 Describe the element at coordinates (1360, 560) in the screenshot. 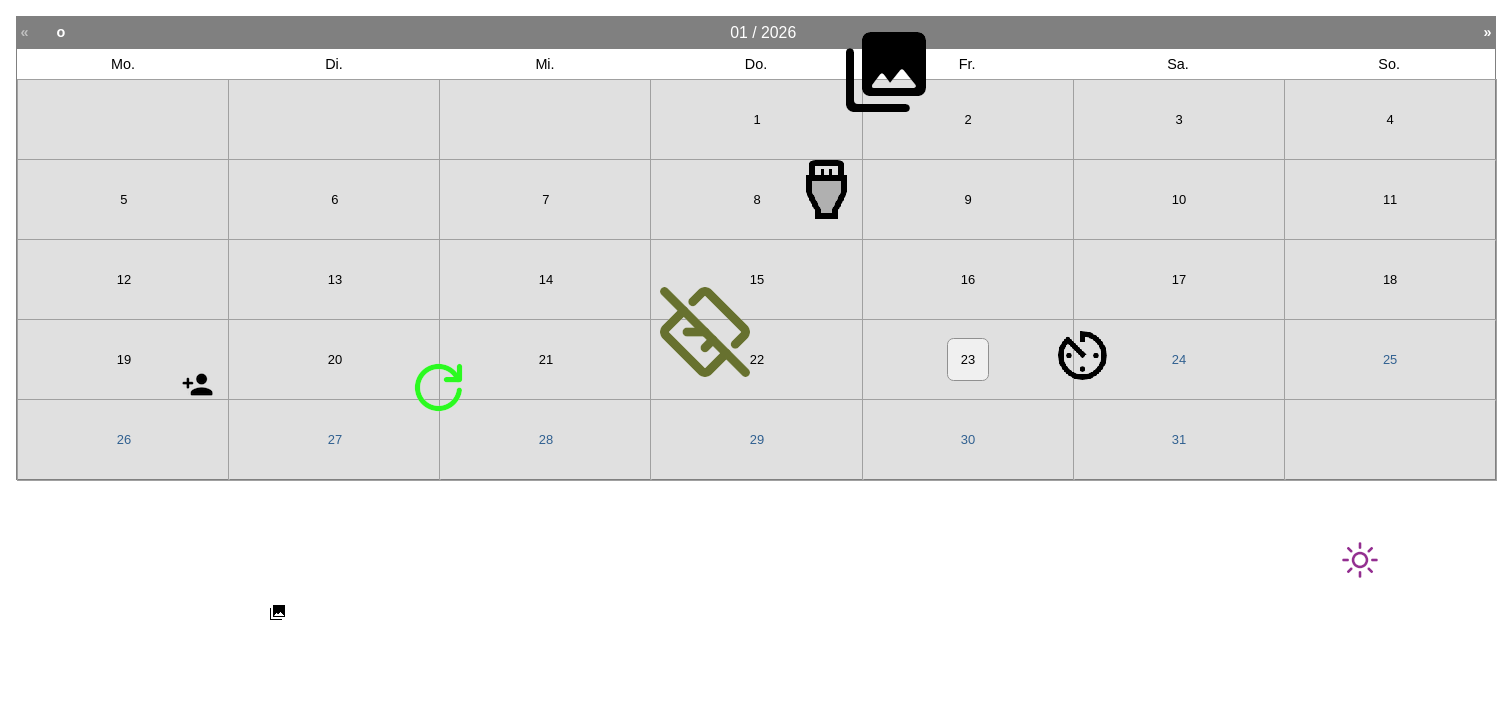

I see `switch to light mode` at that location.